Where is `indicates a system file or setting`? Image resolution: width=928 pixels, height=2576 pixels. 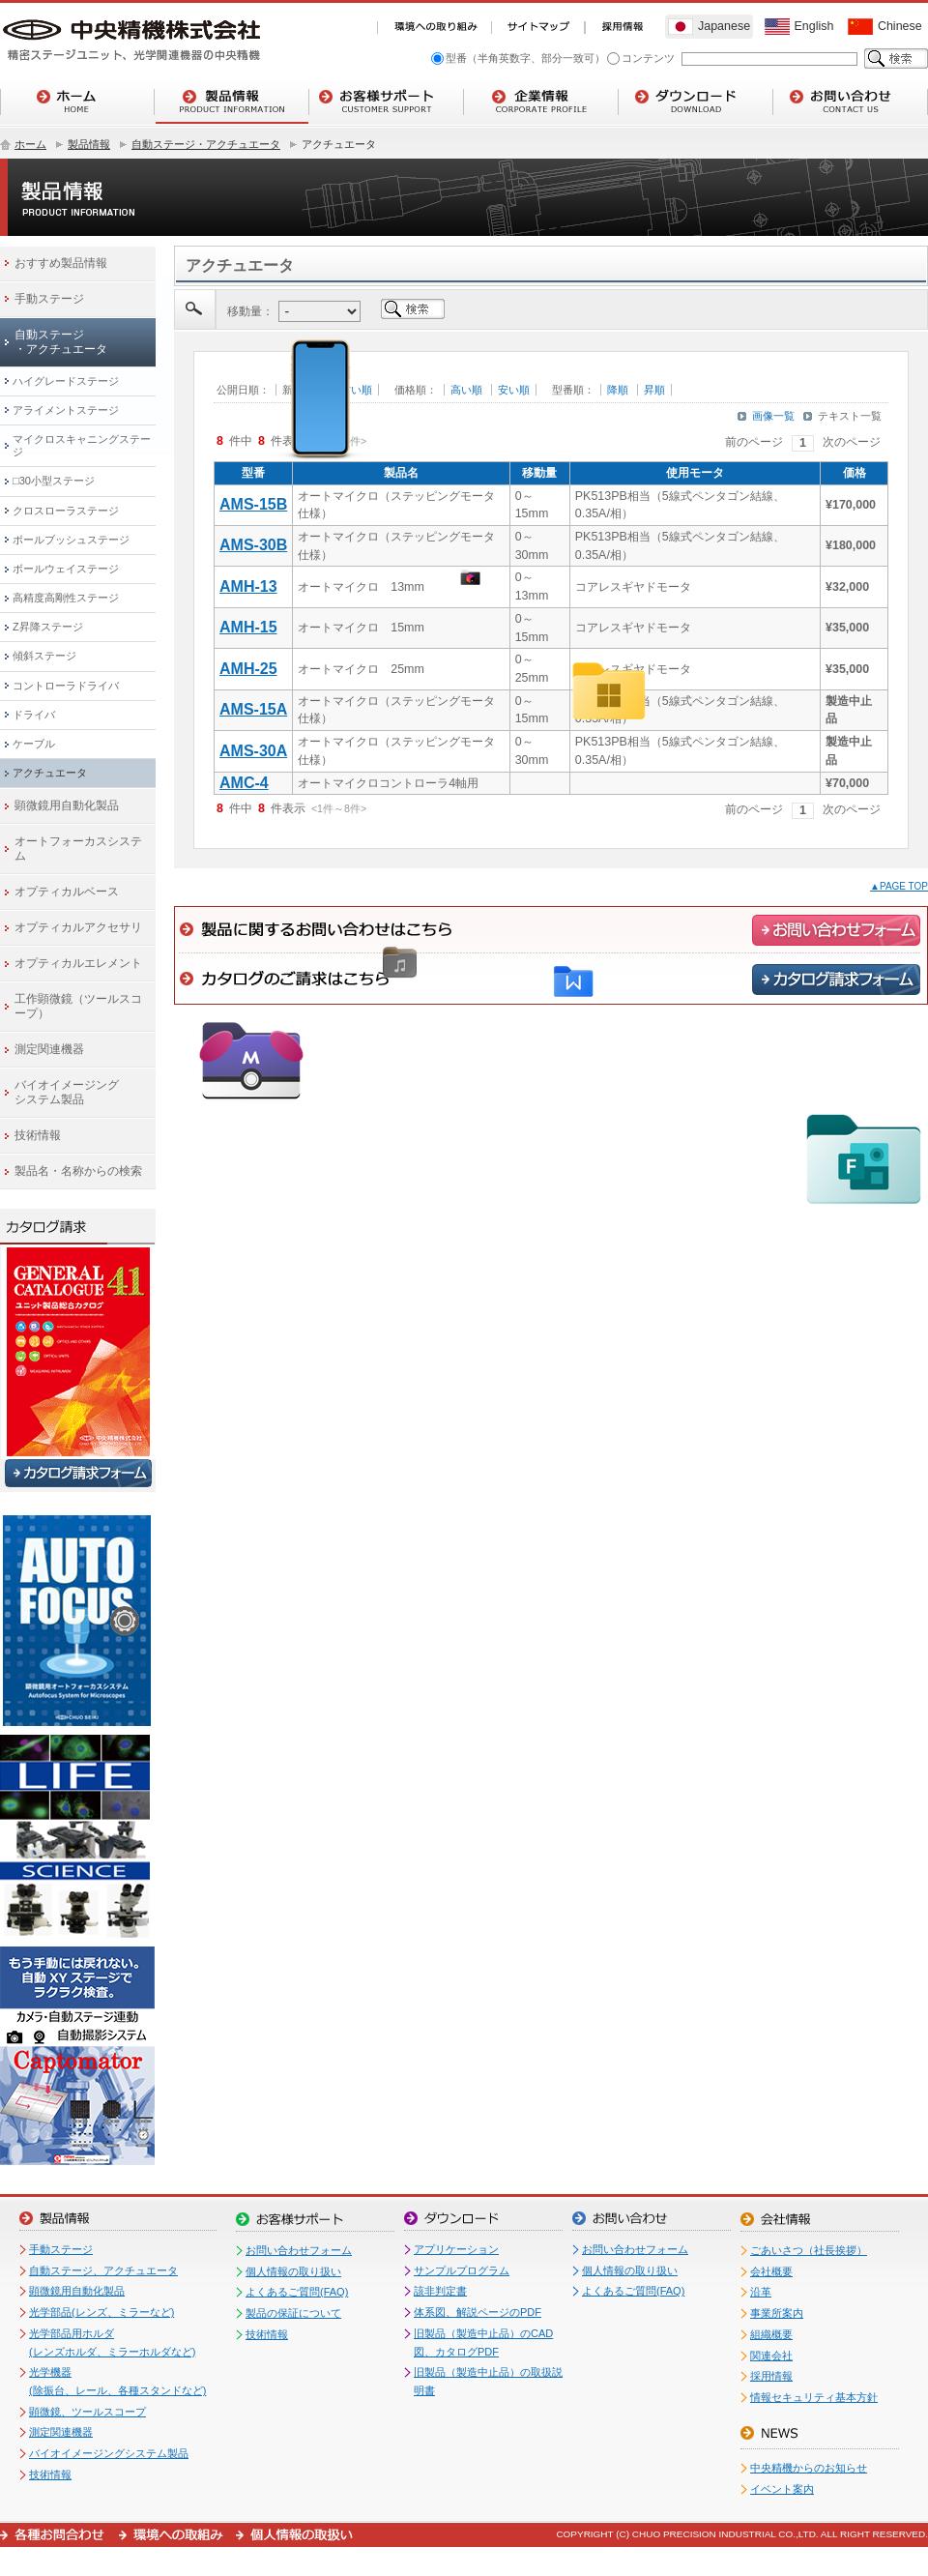
indicates a system file or setting is located at coordinates (125, 1621).